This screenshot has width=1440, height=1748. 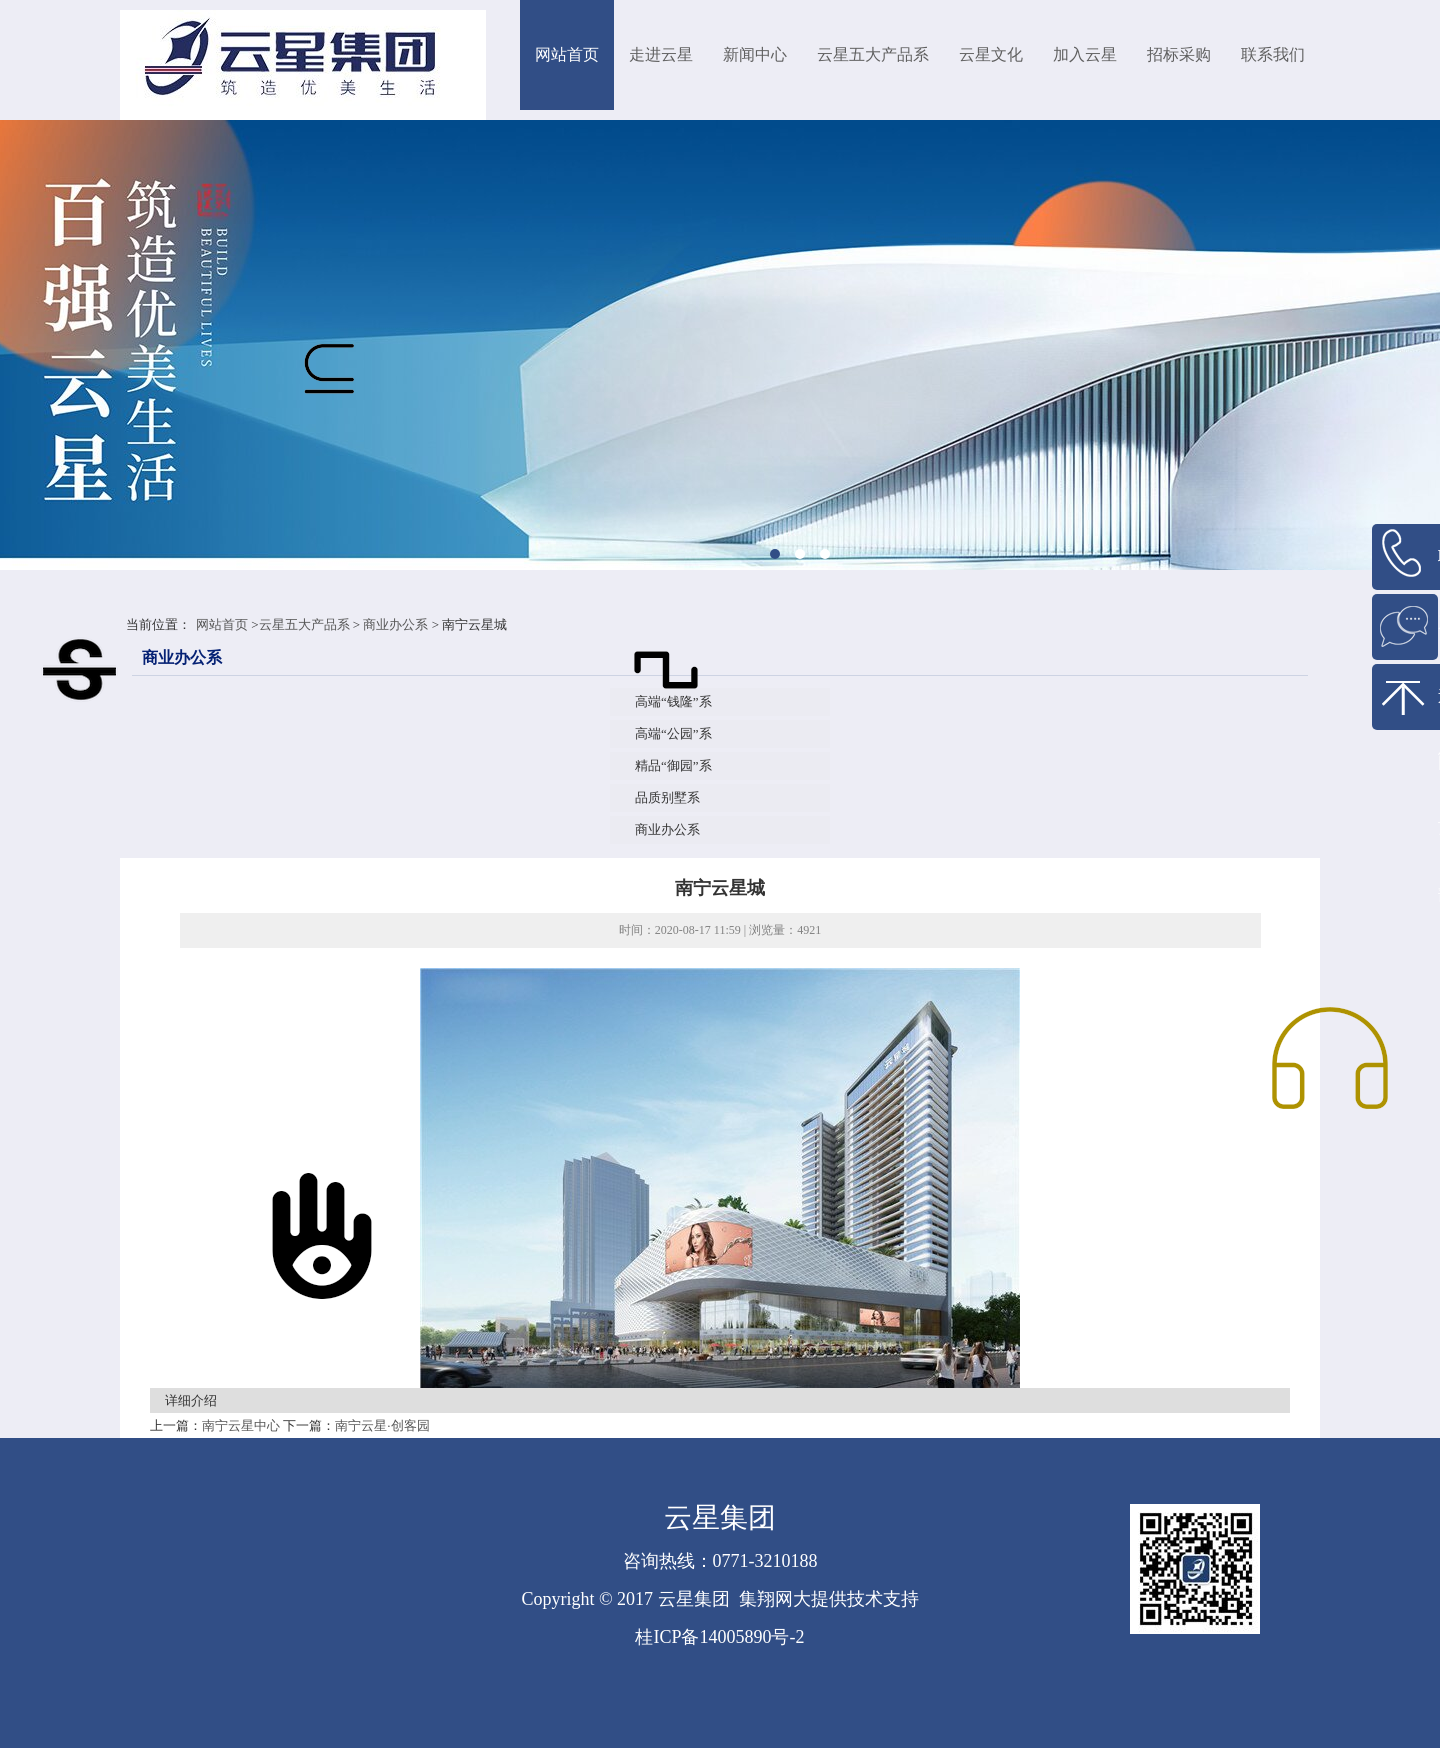 What do you see at coordinates (666, 670) in the screenshot?
I see `toggle square wave audio output` at bounding box center [666, 670].